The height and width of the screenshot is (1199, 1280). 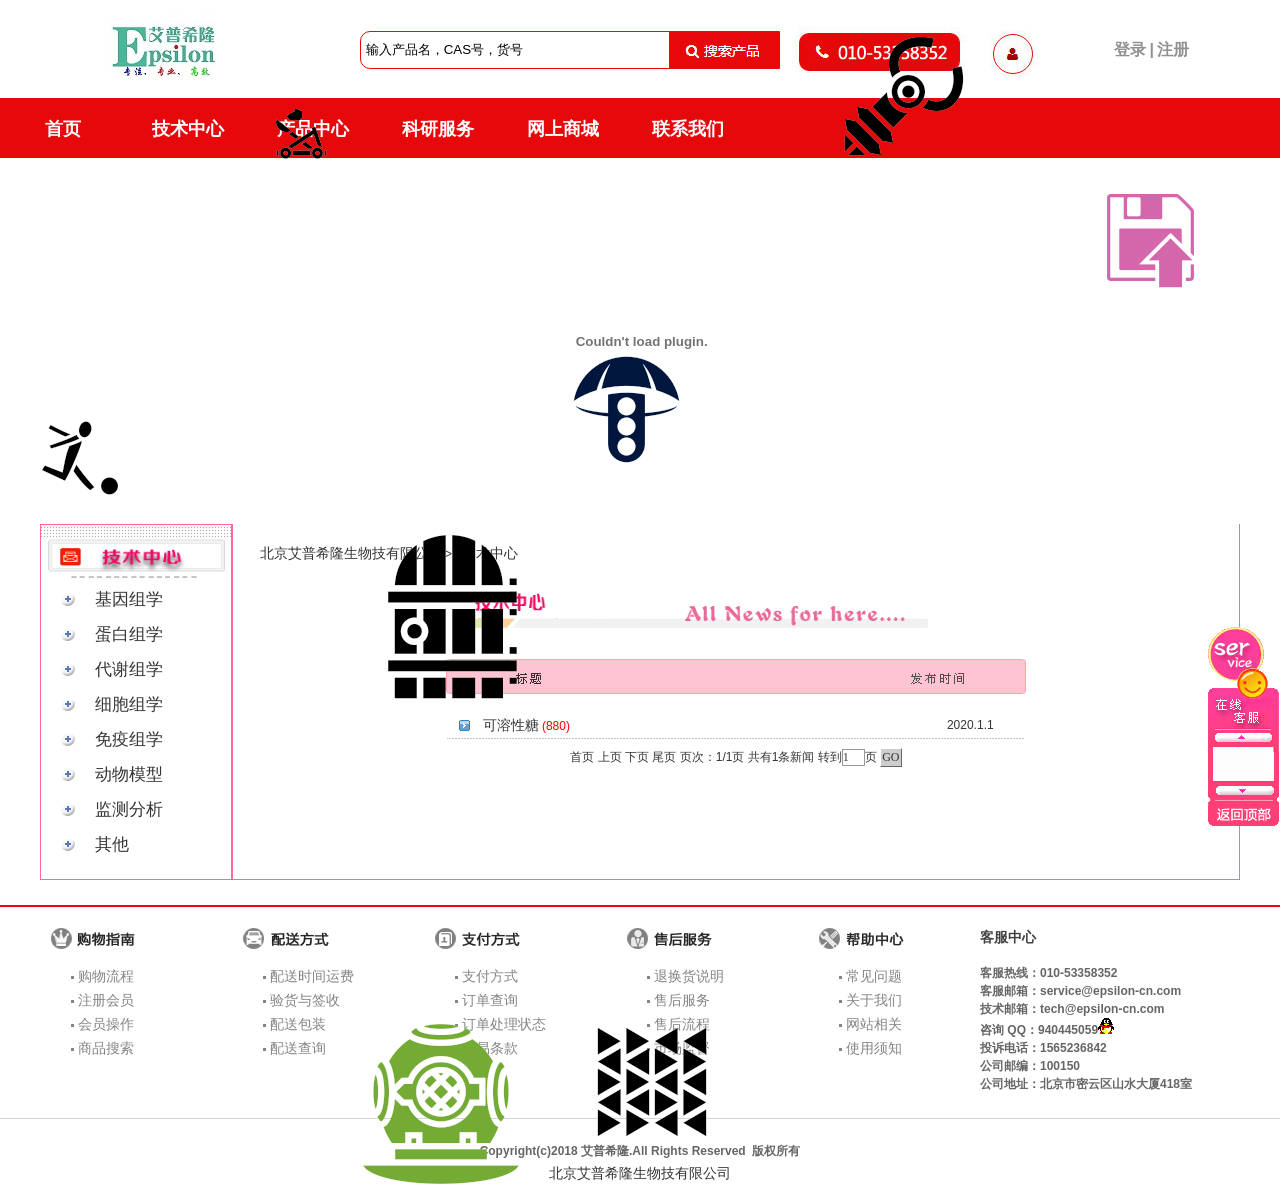 I want to click on decorative geometric pattern element, so click(x=652, y=1082).